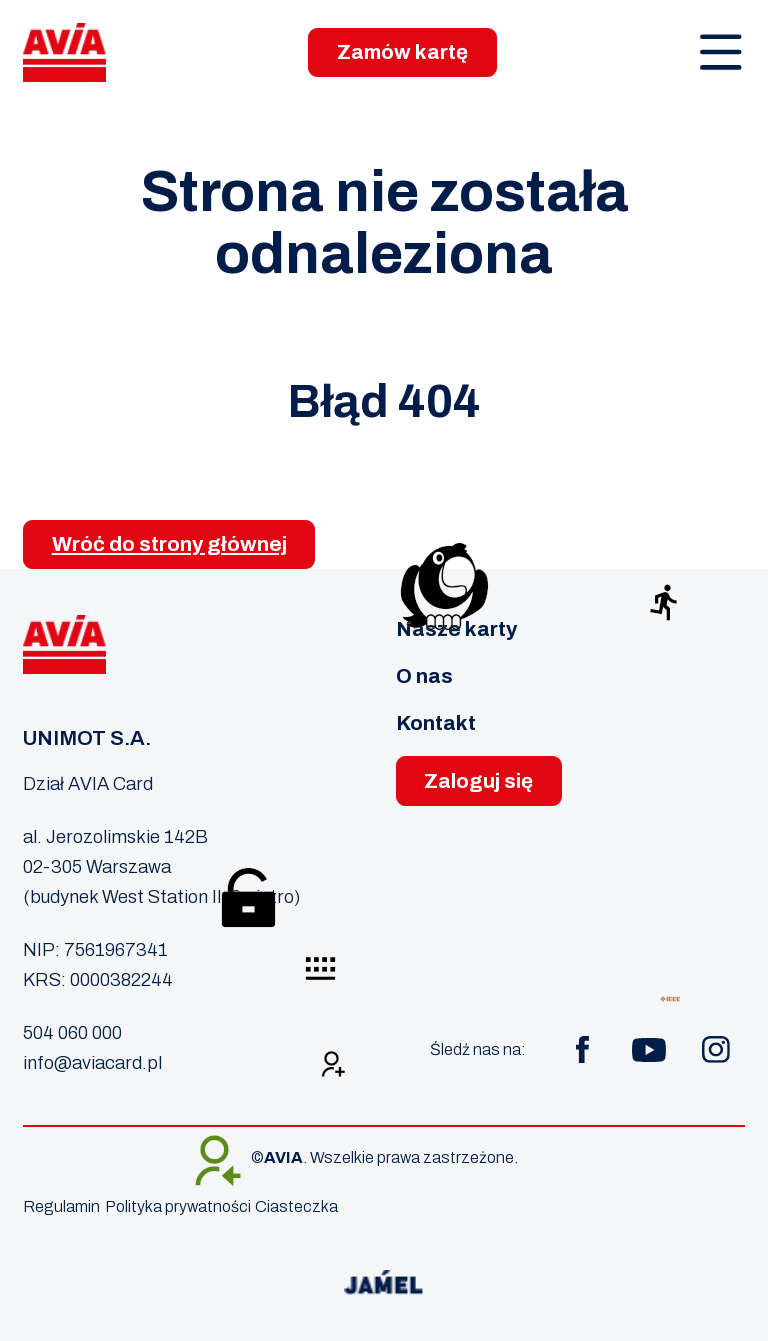  Describe the element at coordinates (670, 999) in the screenshot. I see `IEEE organization logo` at that location.